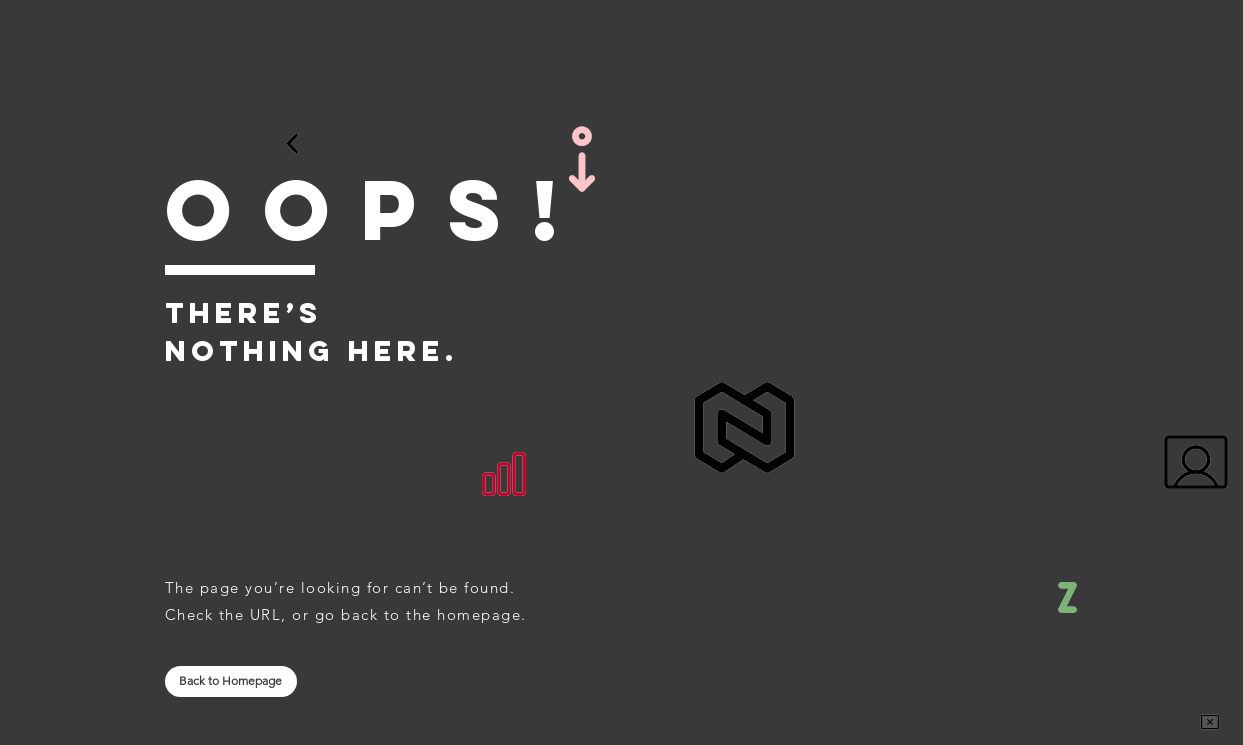 Image resolution: width=1243 pixels, height=745 pixels. Describe the element at coordinates (292, 143) in the screenshot. I see `go back to the previous screen` at that location.